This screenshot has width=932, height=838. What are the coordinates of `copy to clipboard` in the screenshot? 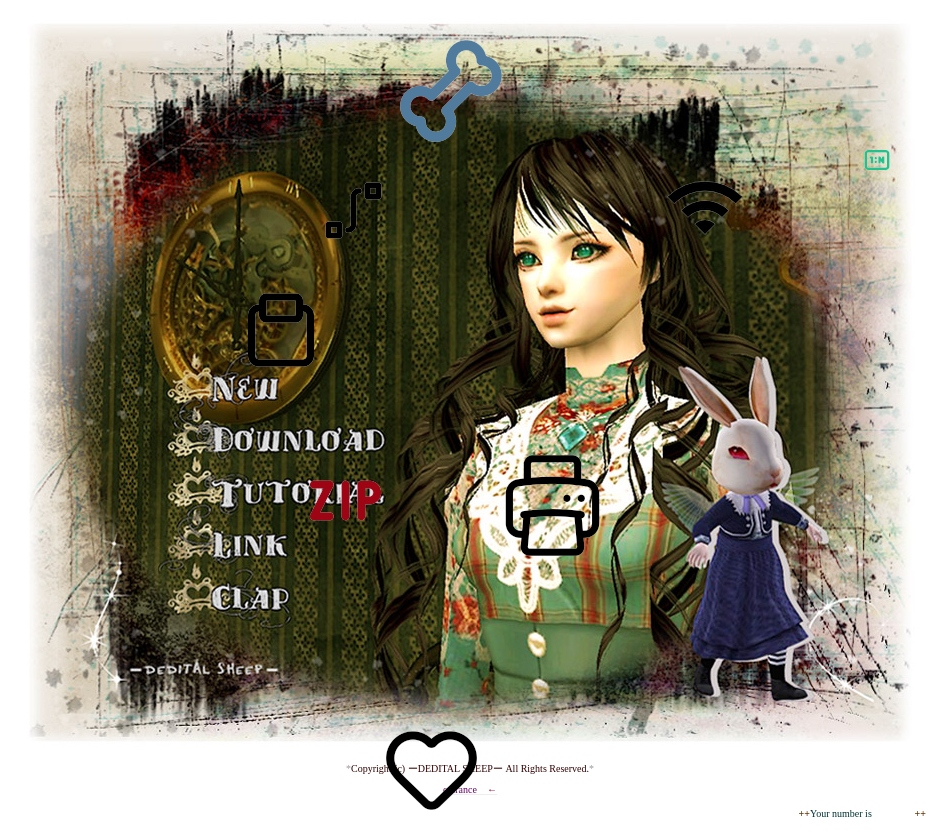 It's located at (281, 330).